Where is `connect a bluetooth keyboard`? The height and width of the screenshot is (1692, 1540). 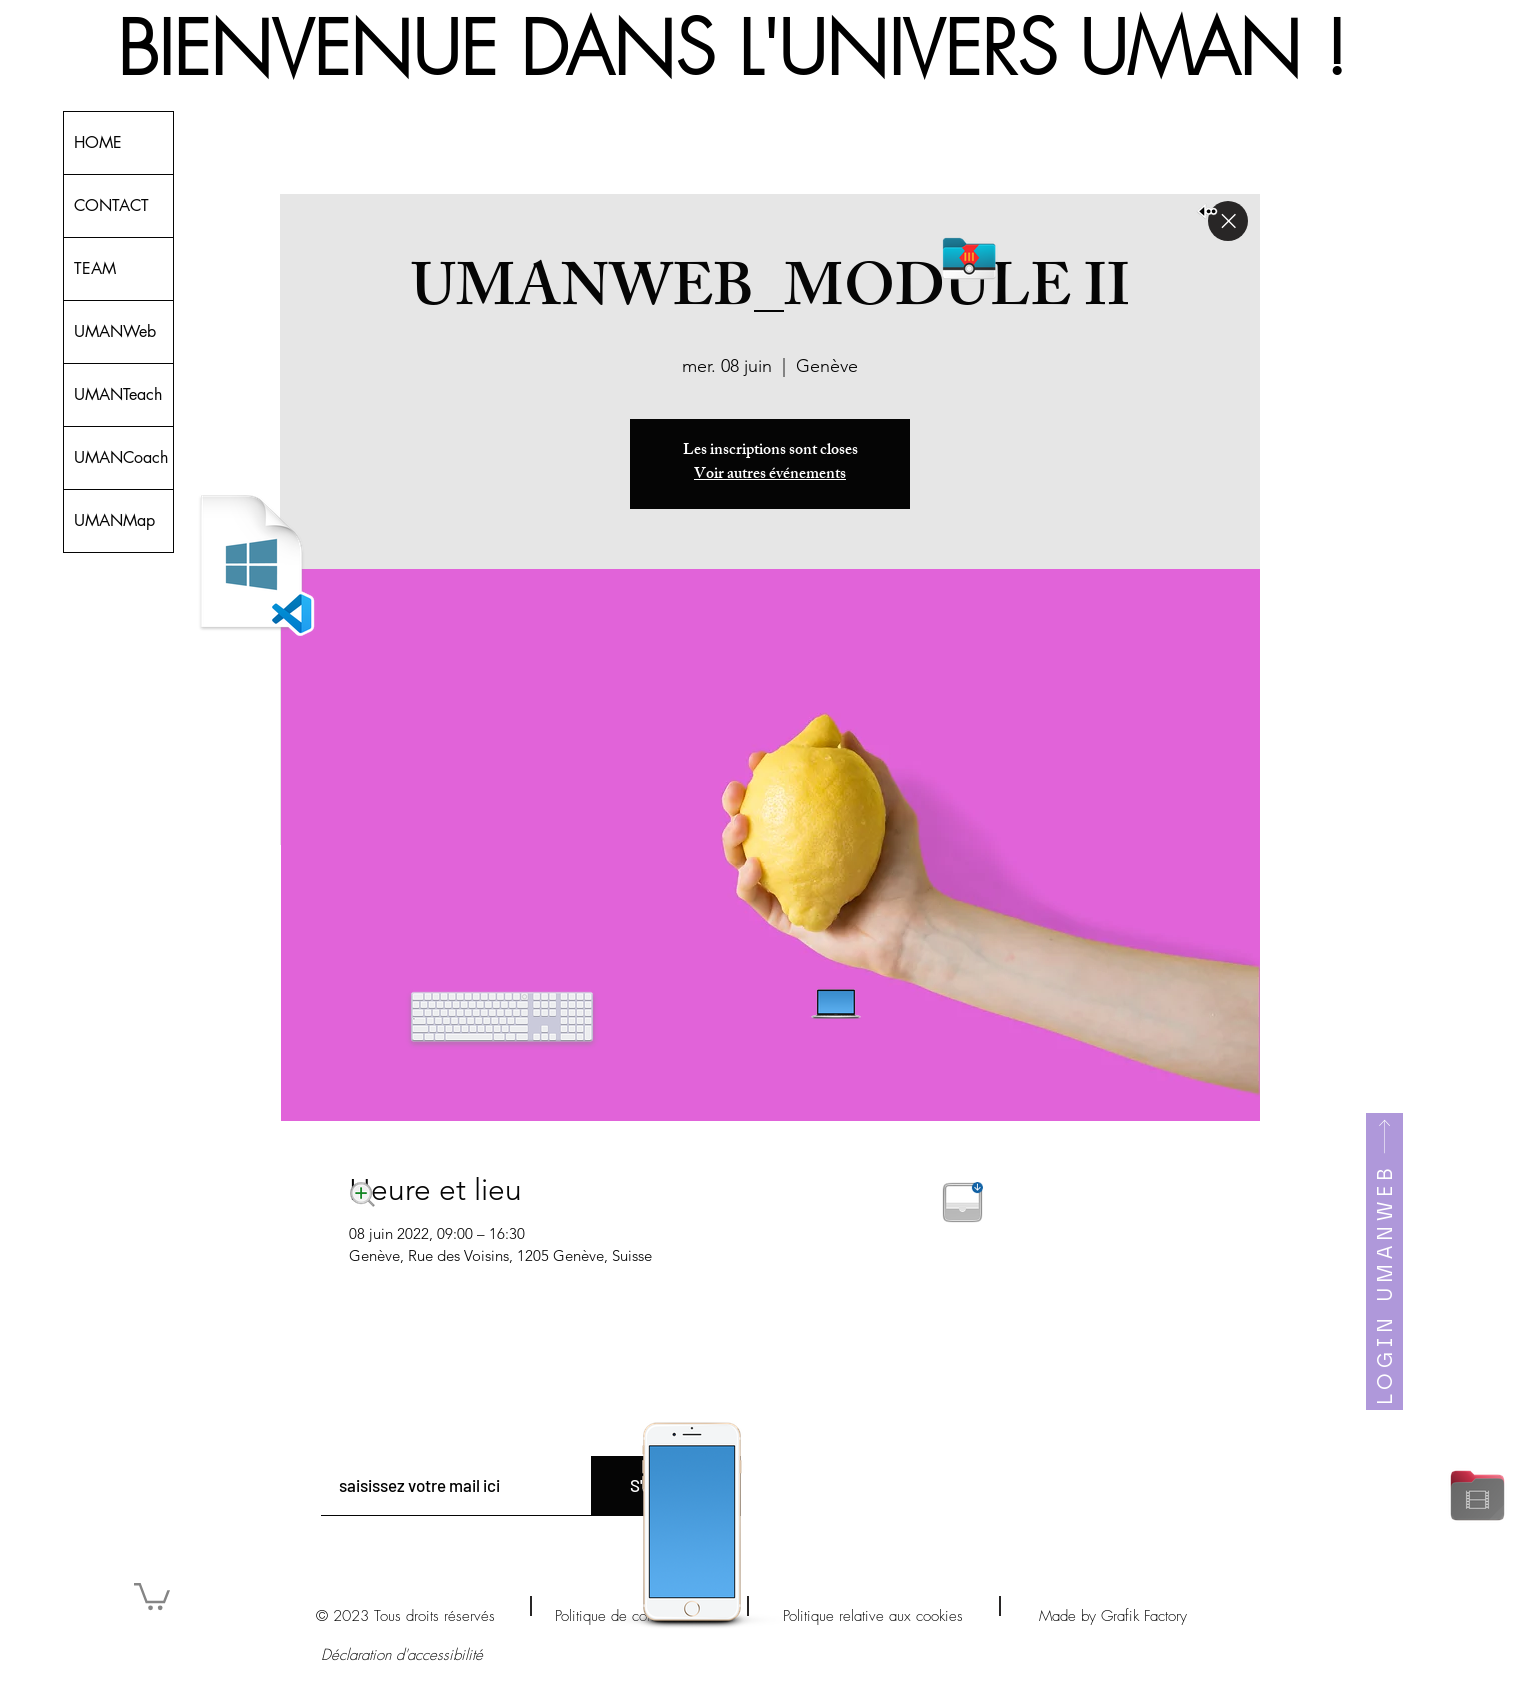
connect a bluetooth keyboard is located at coordinates (502, 1016).